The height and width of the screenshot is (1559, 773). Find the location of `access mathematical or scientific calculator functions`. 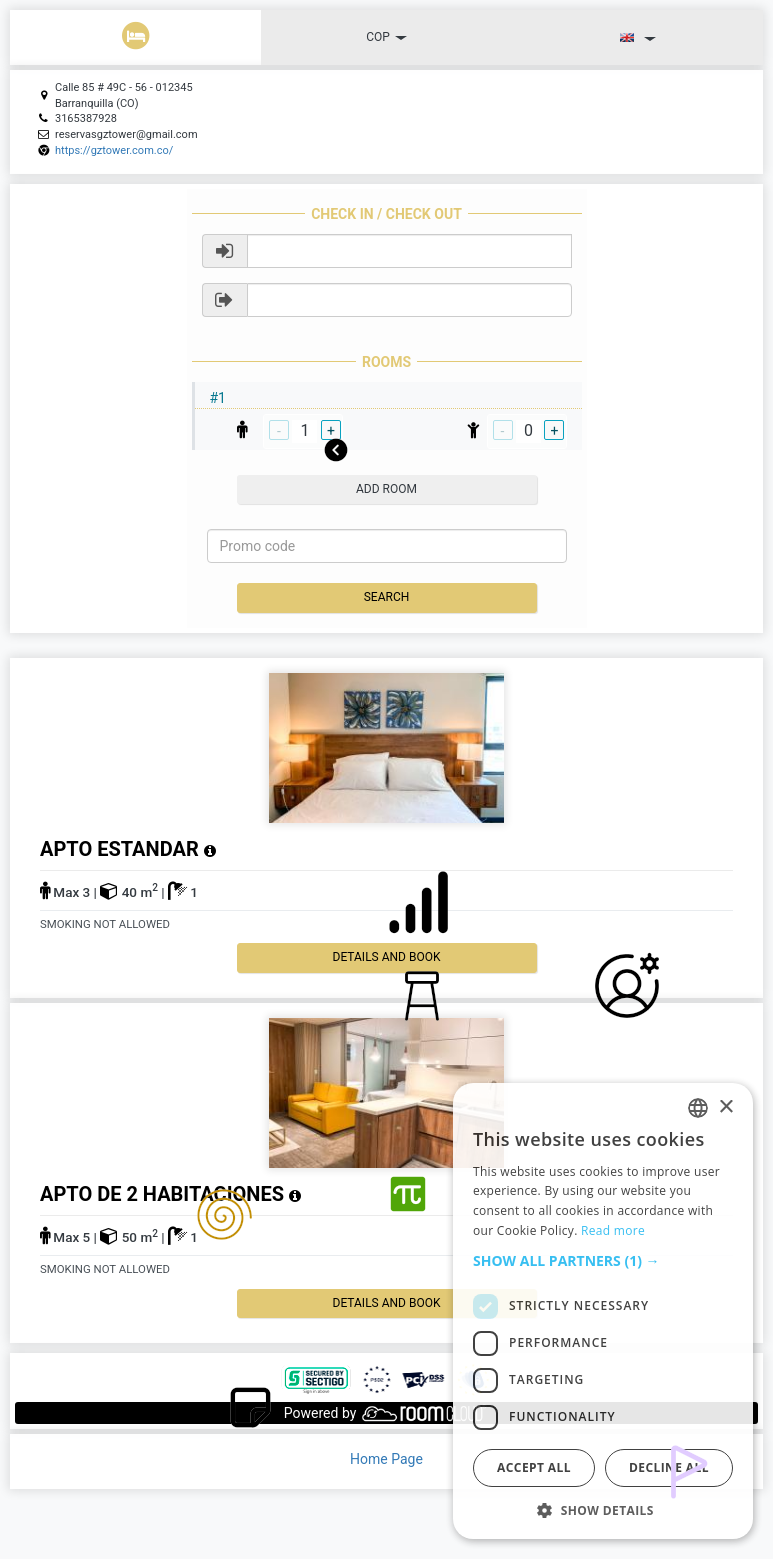

access mathematical or scientific calculator functions is located at coordinates (408, 1194).